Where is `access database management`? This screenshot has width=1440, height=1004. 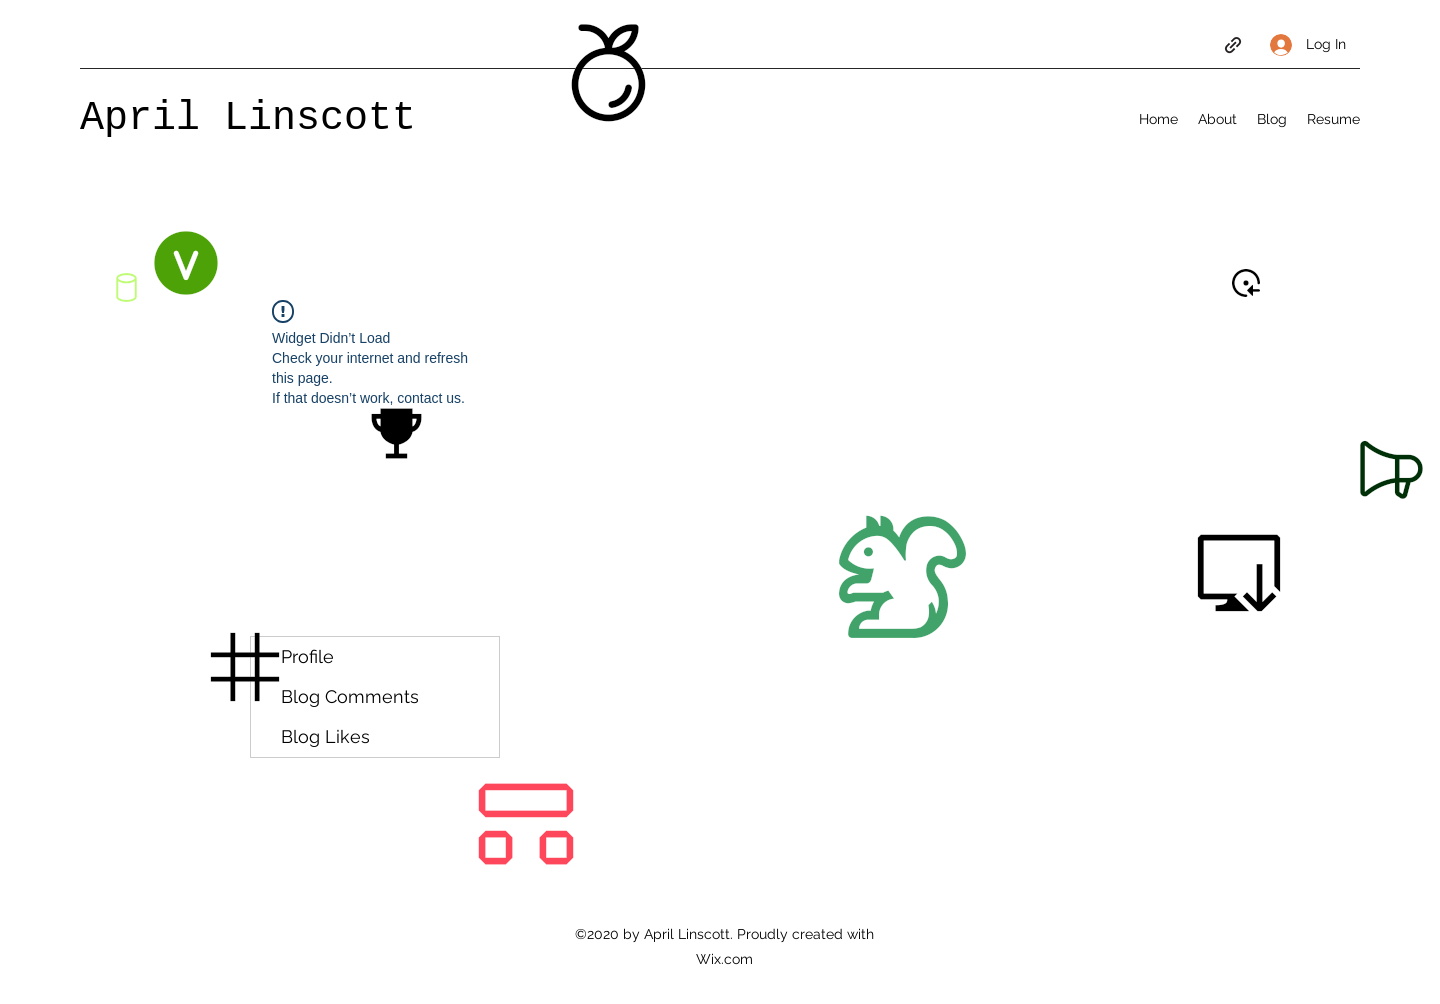
access database management is located at coordinates (126, 287).